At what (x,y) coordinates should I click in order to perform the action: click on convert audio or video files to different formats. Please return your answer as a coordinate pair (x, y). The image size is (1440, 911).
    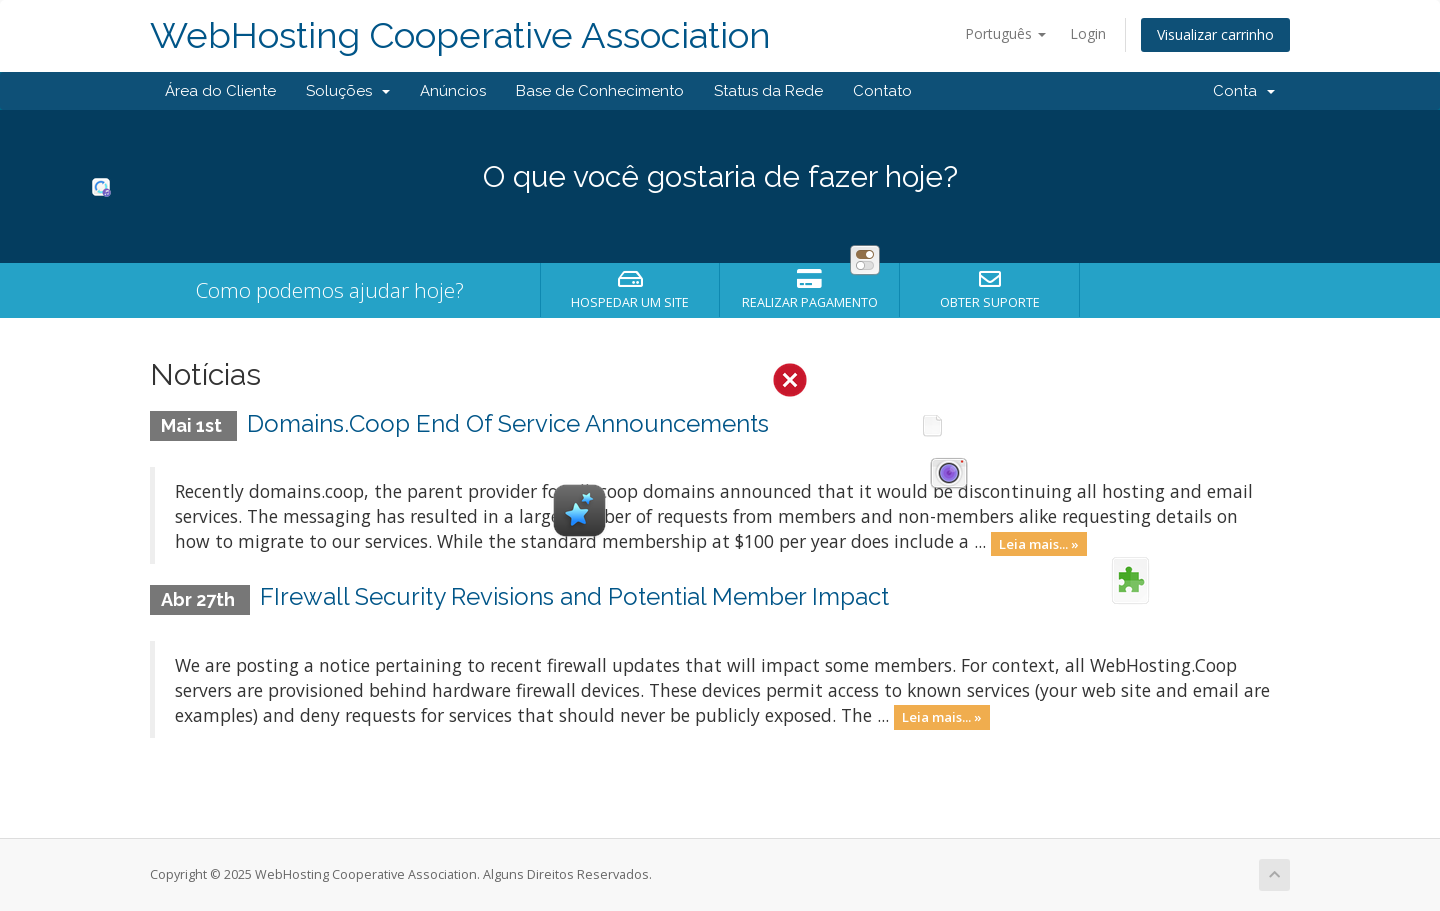
    Looking at the image, I should click on (101, 187).